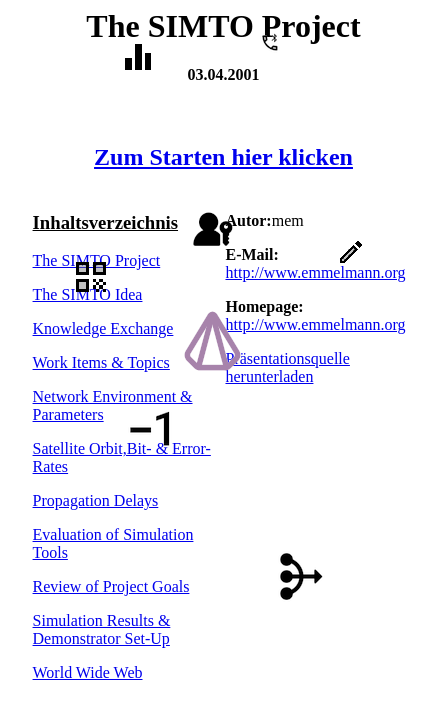  Describe the element at coordinates (212, 342) in the screenshot. I see `view 3D shape or geometric object` at that location.